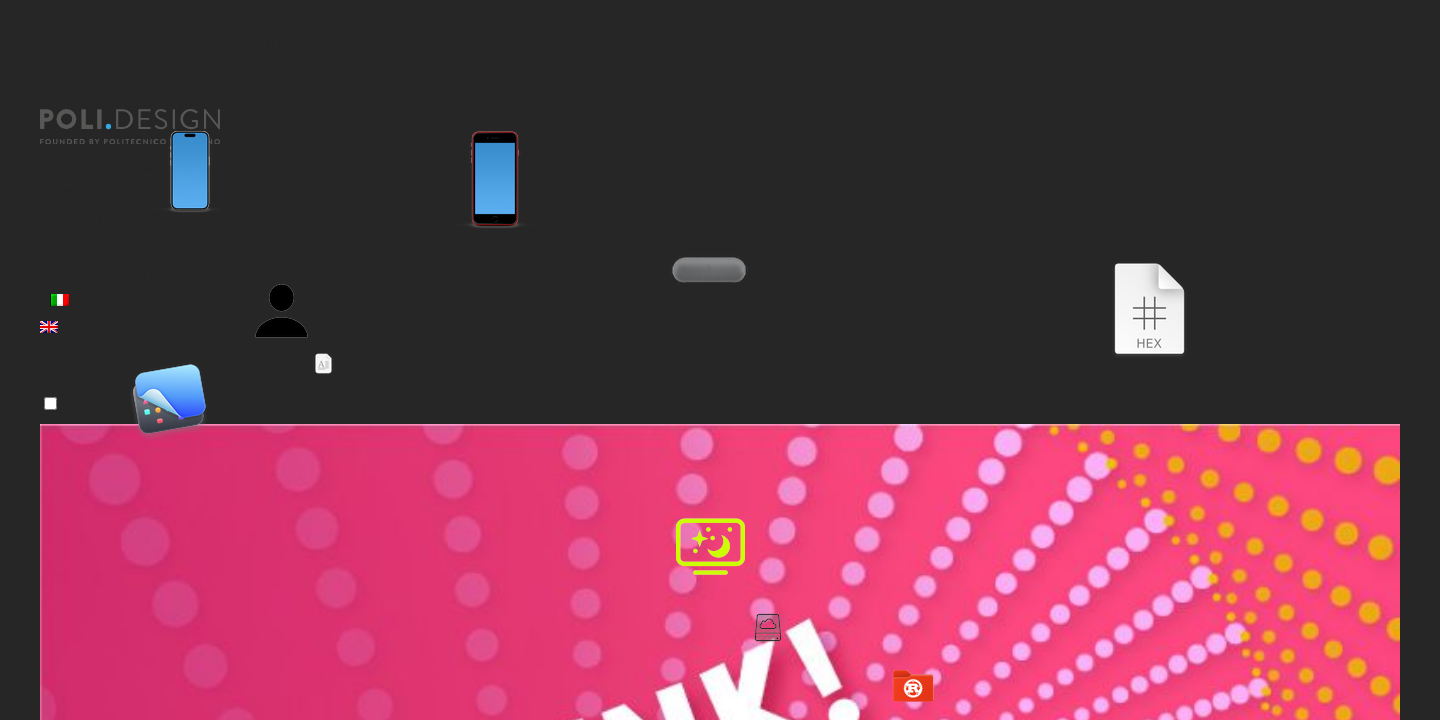  I want to click on iPhone 8 Plus device icon in red/product red color, so click(495, 180).